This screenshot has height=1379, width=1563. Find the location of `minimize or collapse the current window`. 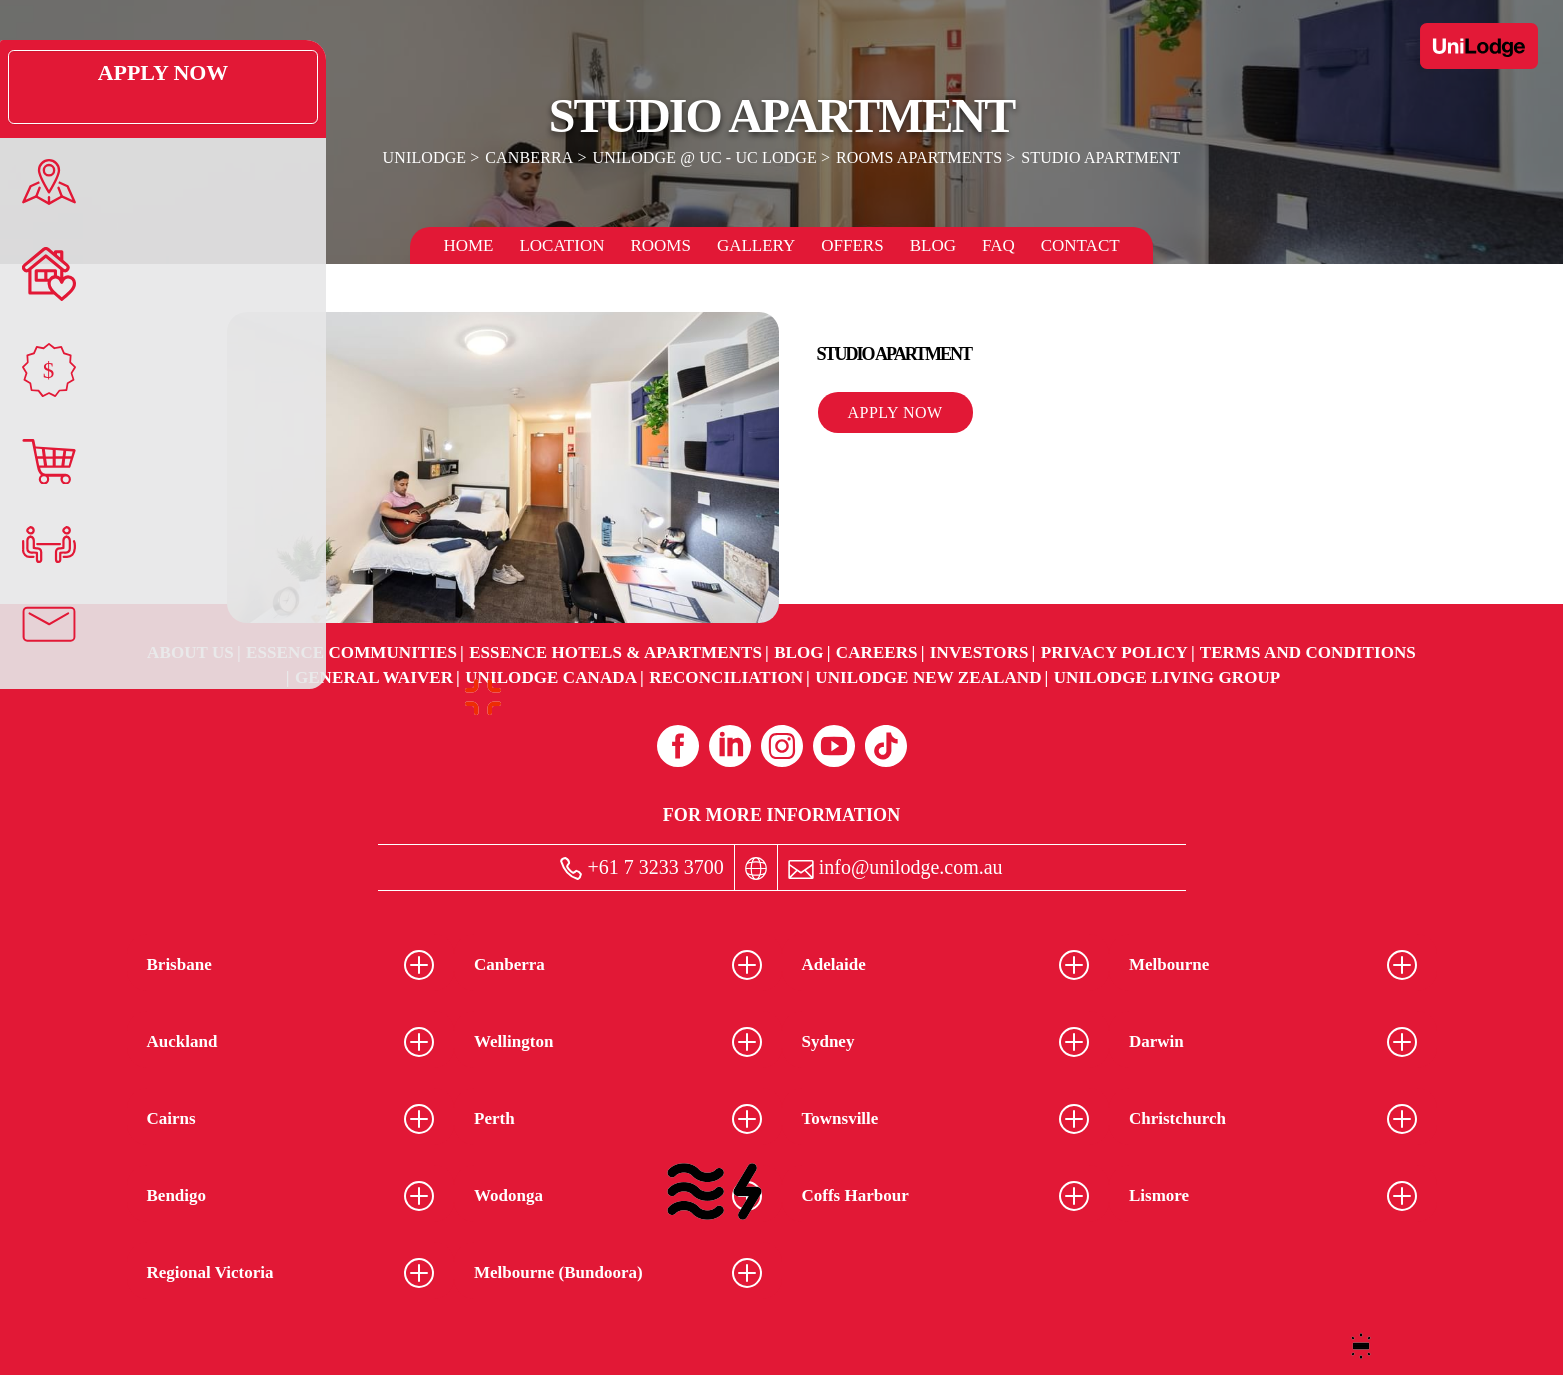

minimize or collapse the current window is located at coordinates (483, 697).